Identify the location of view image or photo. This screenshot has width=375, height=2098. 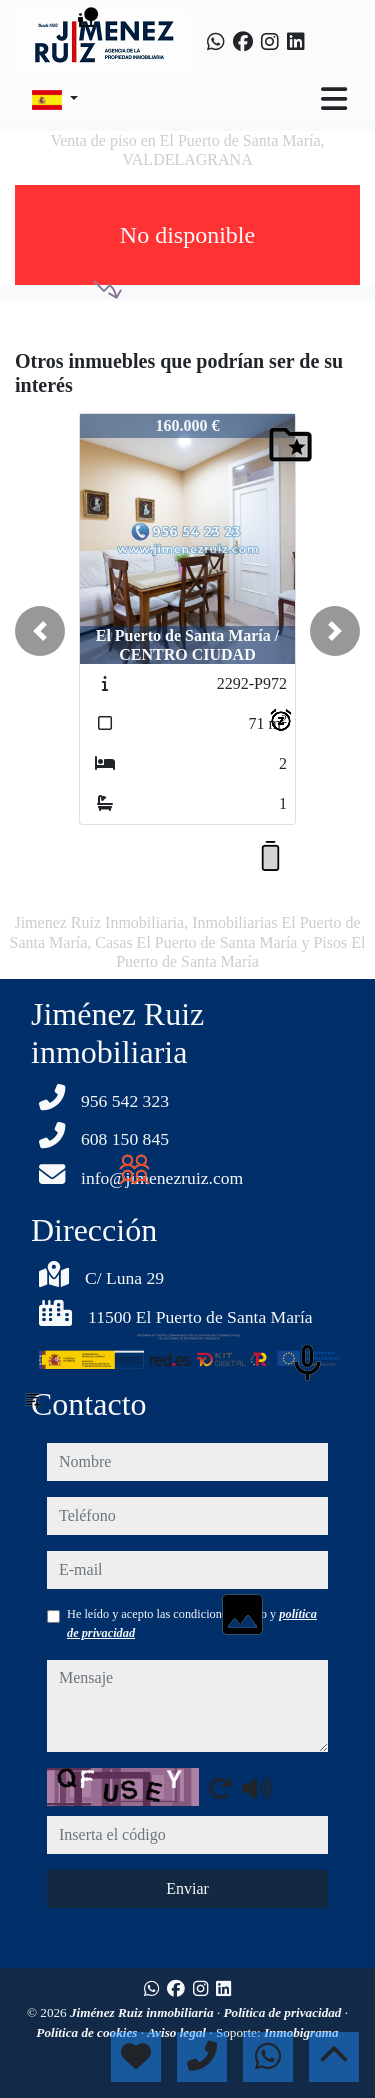
(242, 1614).